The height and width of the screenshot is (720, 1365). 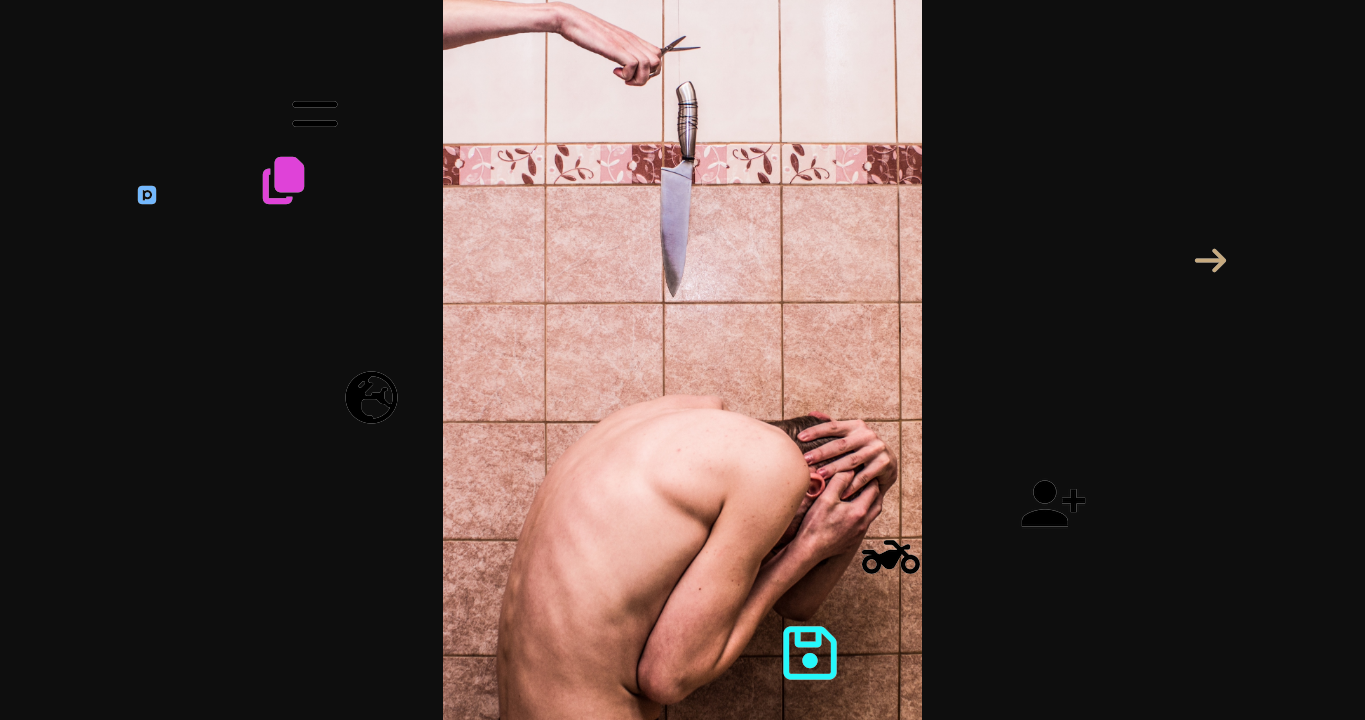 What do you see at coordinates (1210, 260) in the screenshot?
I see `proceed to the next step` at bounding box center [1210, 260].